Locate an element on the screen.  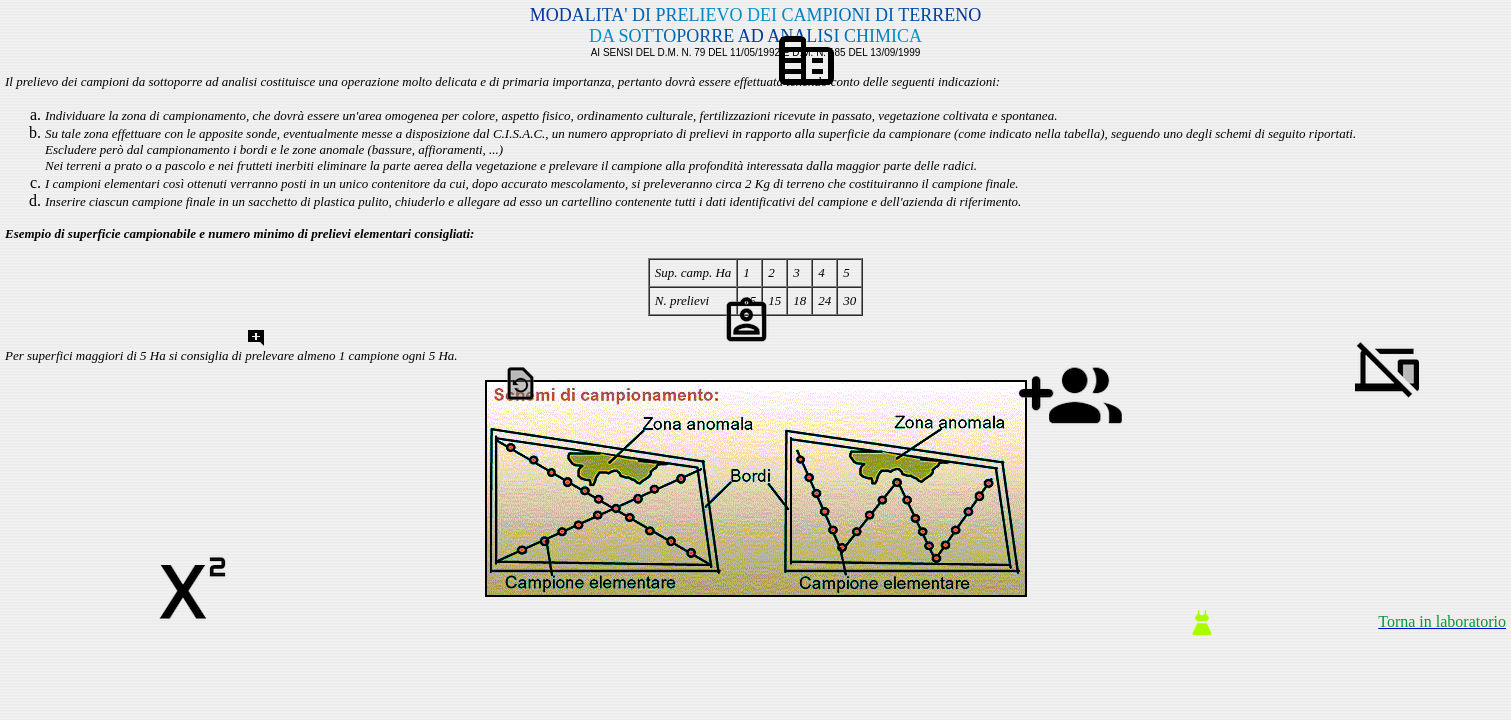
add a new comment is located at coordinates (256, 338).